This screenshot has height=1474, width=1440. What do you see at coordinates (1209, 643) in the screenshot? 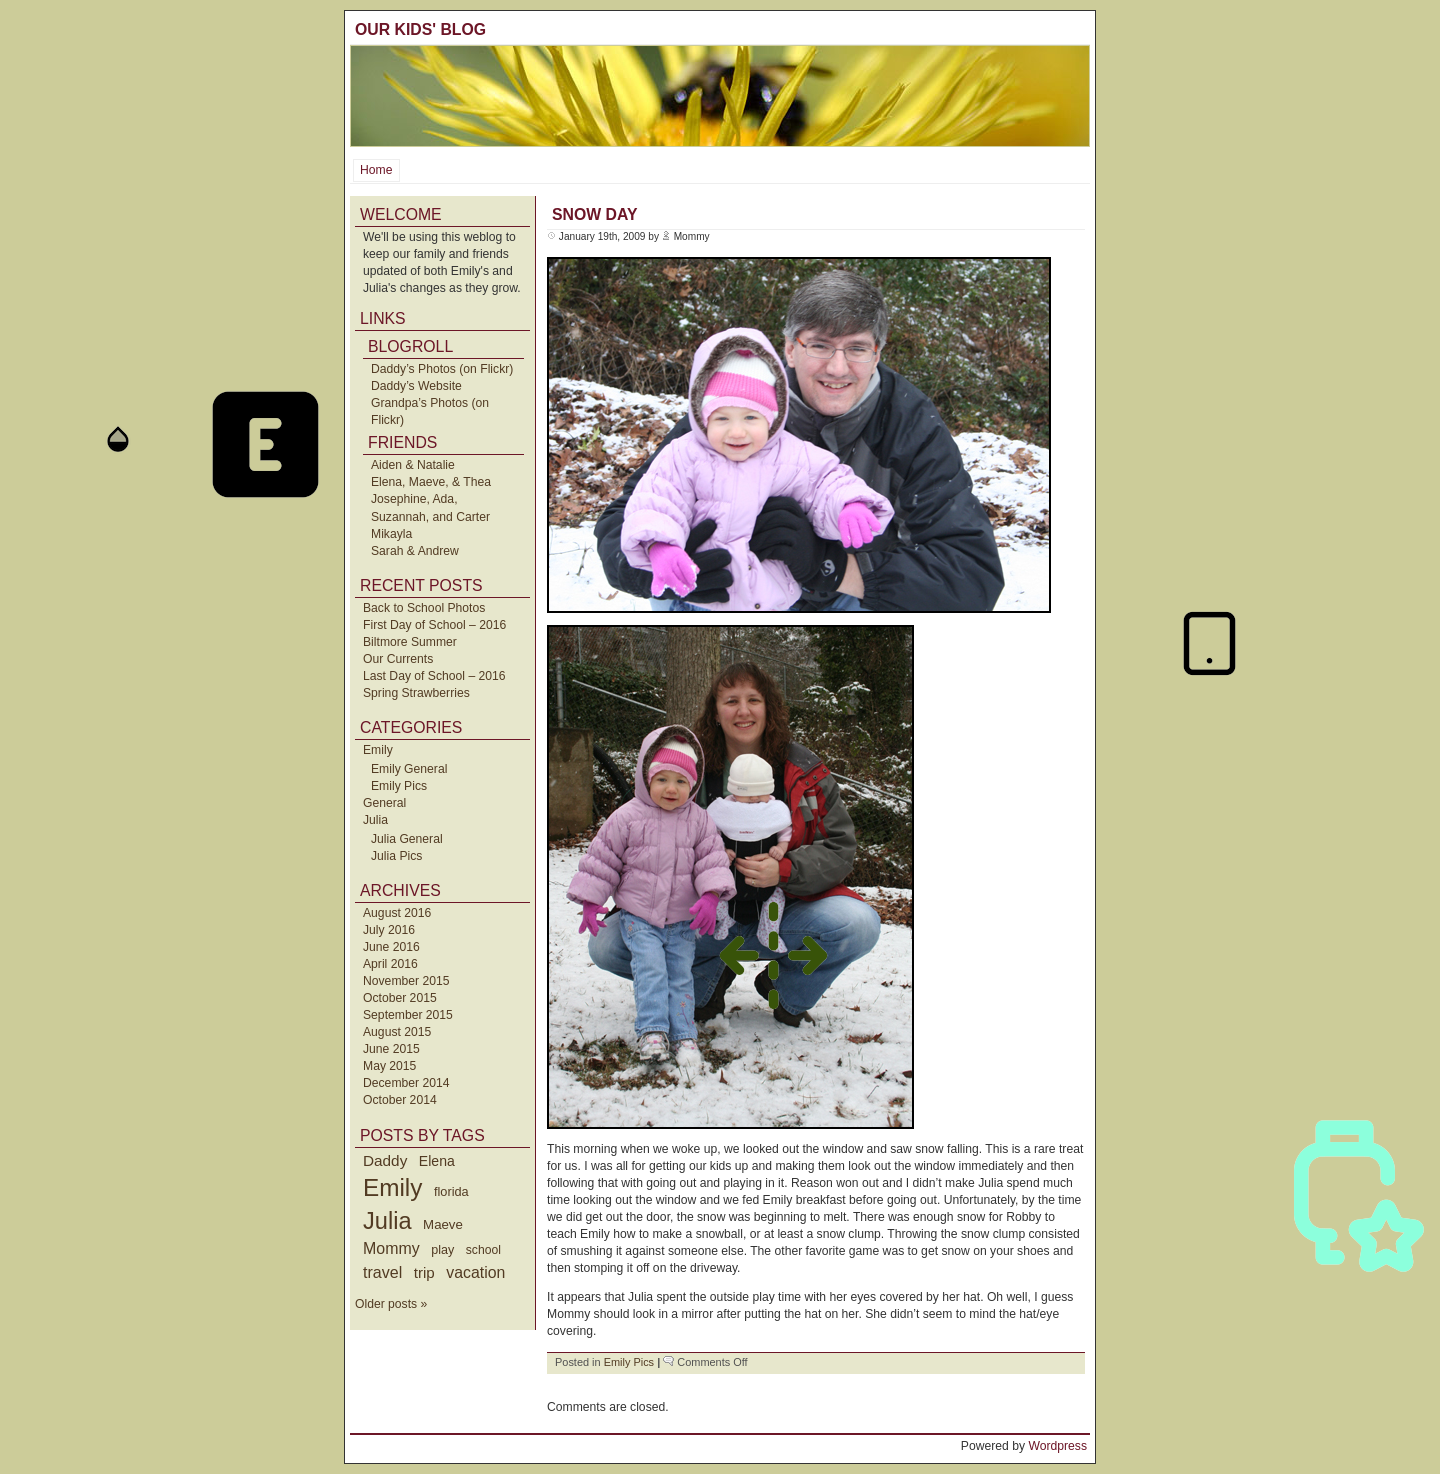
I see `switch to tablet view` at bounding box center [1209, 643].